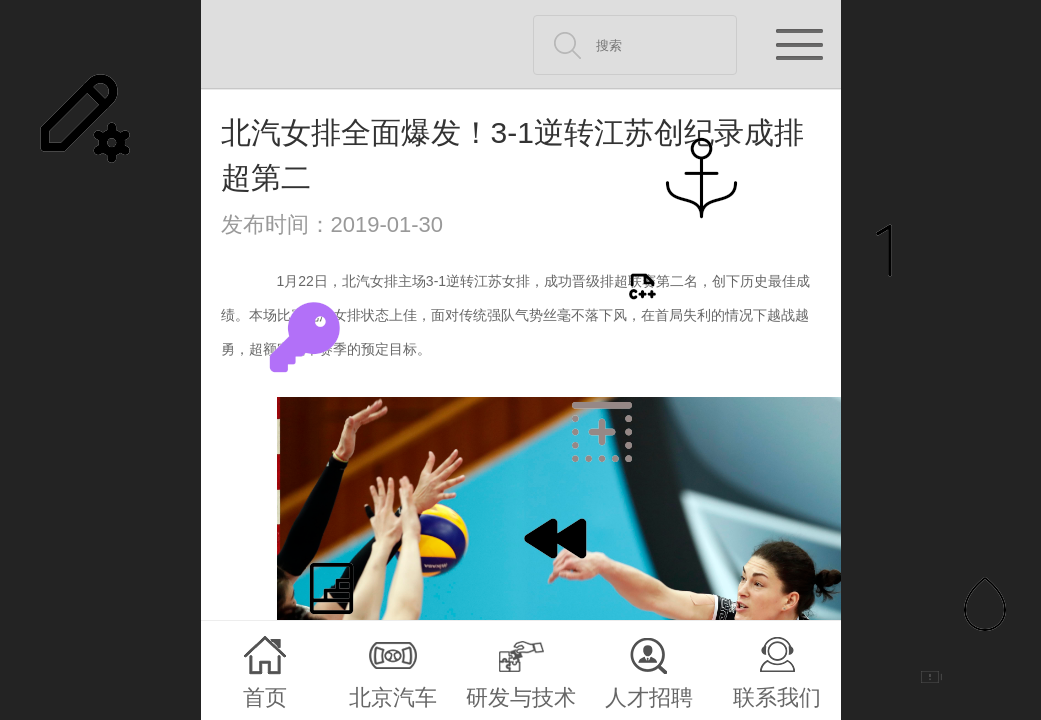 The width and height of the screenshot is (1041, 720). What do you see at coordinates (887, 250) in the screenshot?
I see `indicates first place or top ranking` at bounding box center [887, 250].